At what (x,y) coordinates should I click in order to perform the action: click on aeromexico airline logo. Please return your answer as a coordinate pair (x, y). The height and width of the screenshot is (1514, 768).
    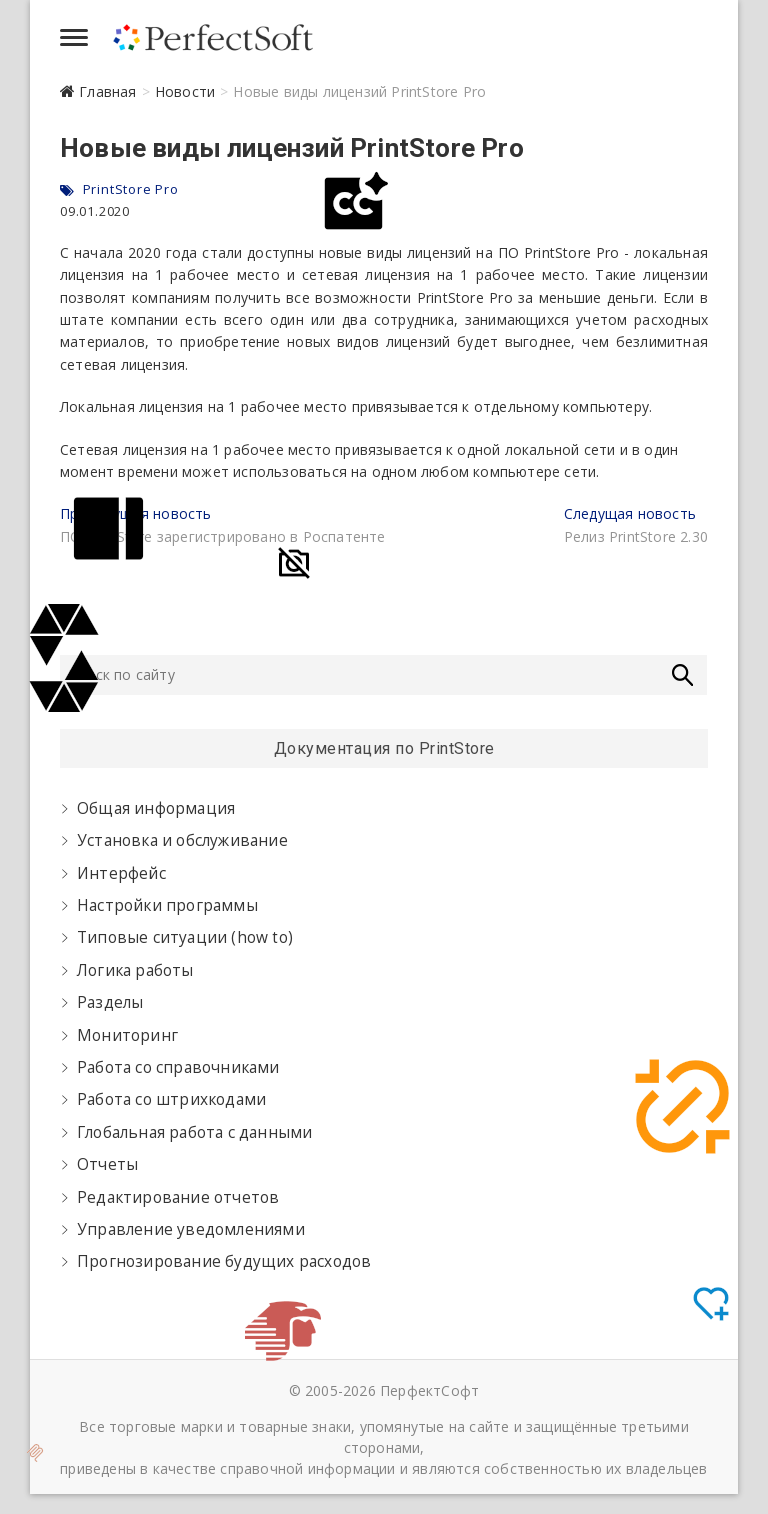
    Looking at the image, I should click on (283, 1331).